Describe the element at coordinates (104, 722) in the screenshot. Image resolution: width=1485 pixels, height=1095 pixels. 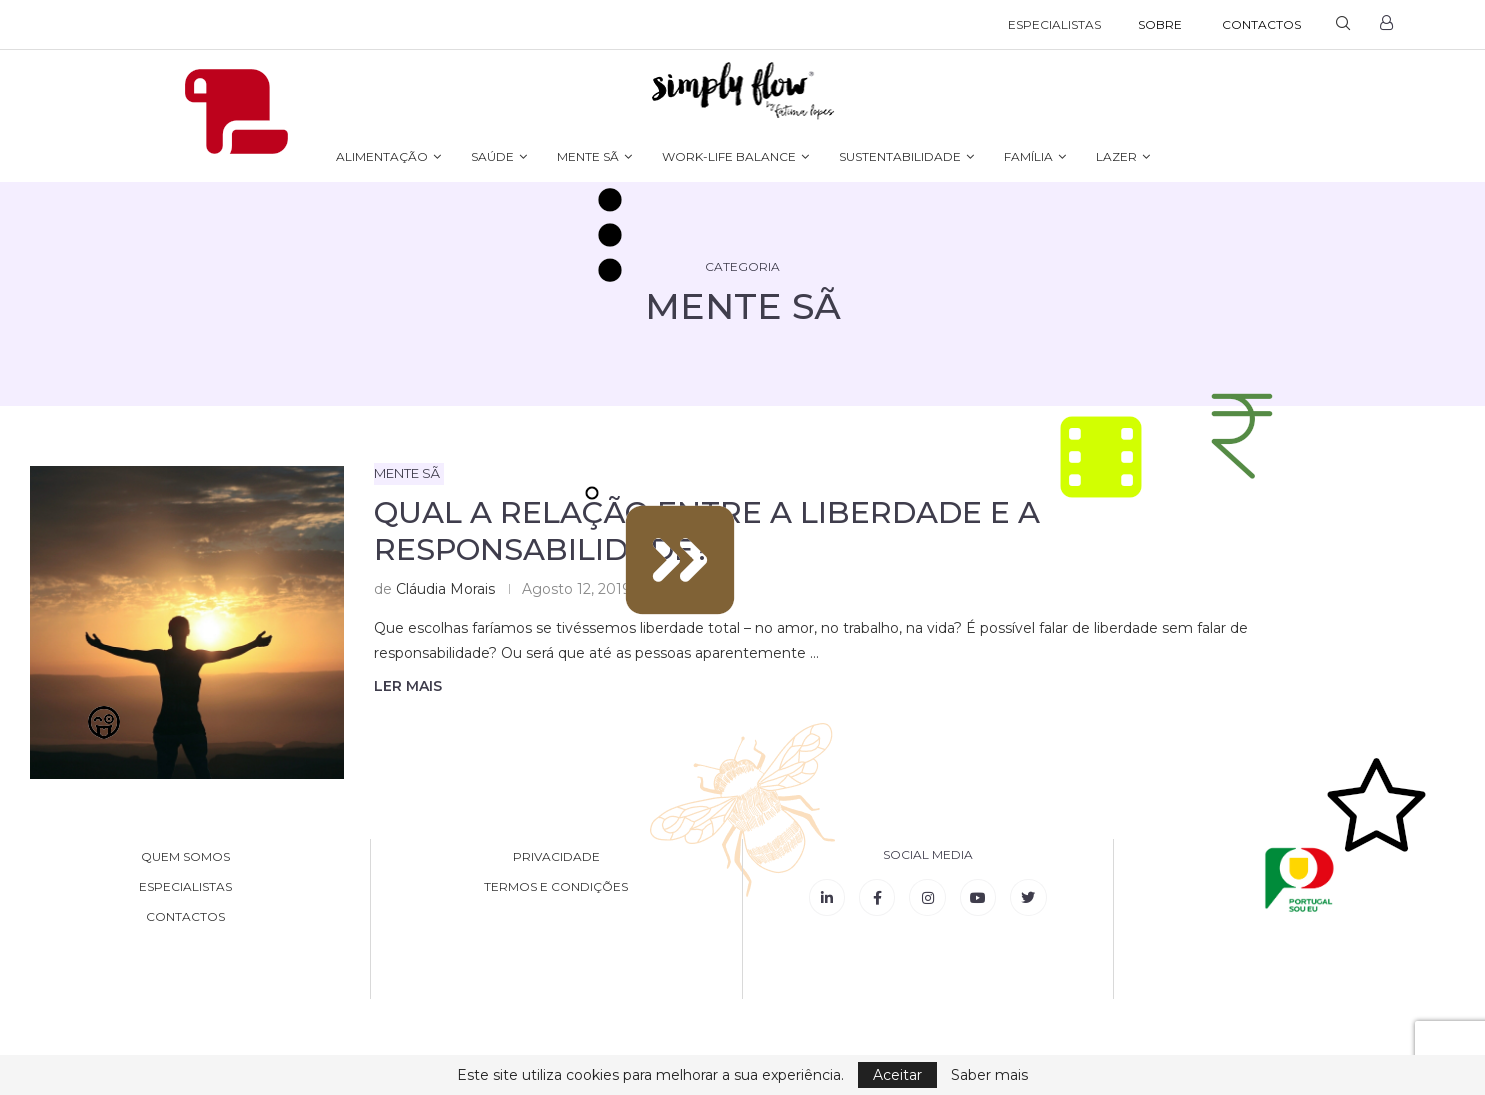
I see `add a playful or silly reaction to a message` at that location.